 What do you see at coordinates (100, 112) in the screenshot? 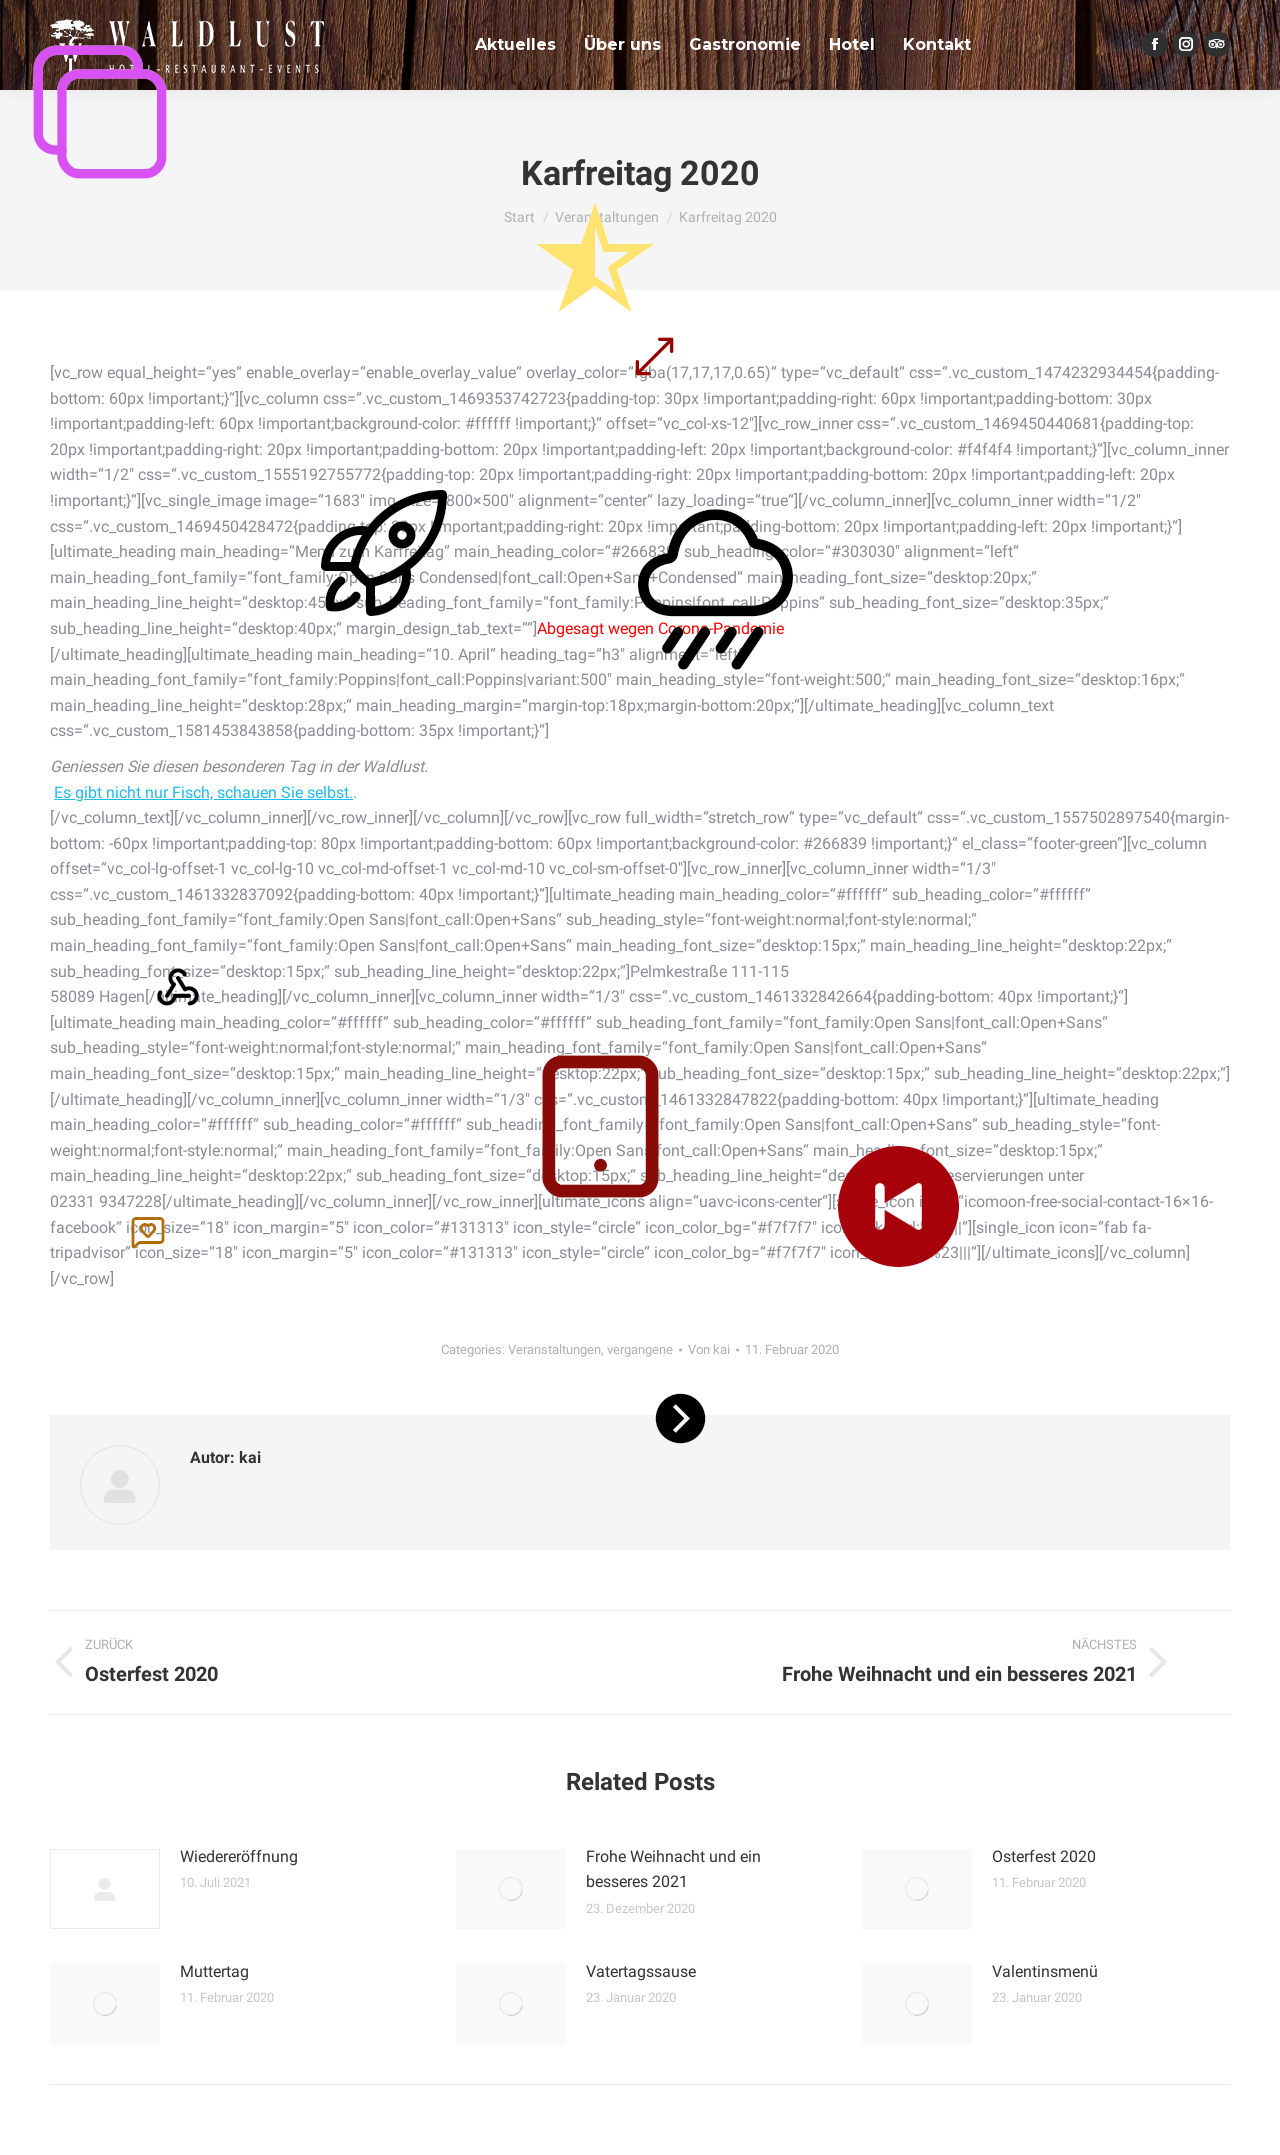
I see `copy to clipboard` at bounding box center [100, 112].